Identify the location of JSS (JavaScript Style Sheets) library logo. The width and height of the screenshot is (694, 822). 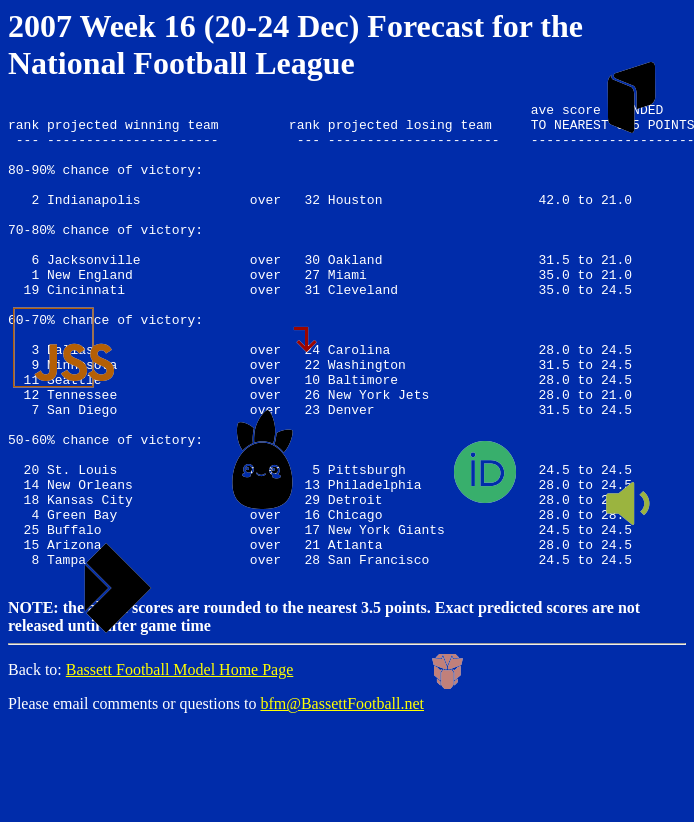
(63, 347).